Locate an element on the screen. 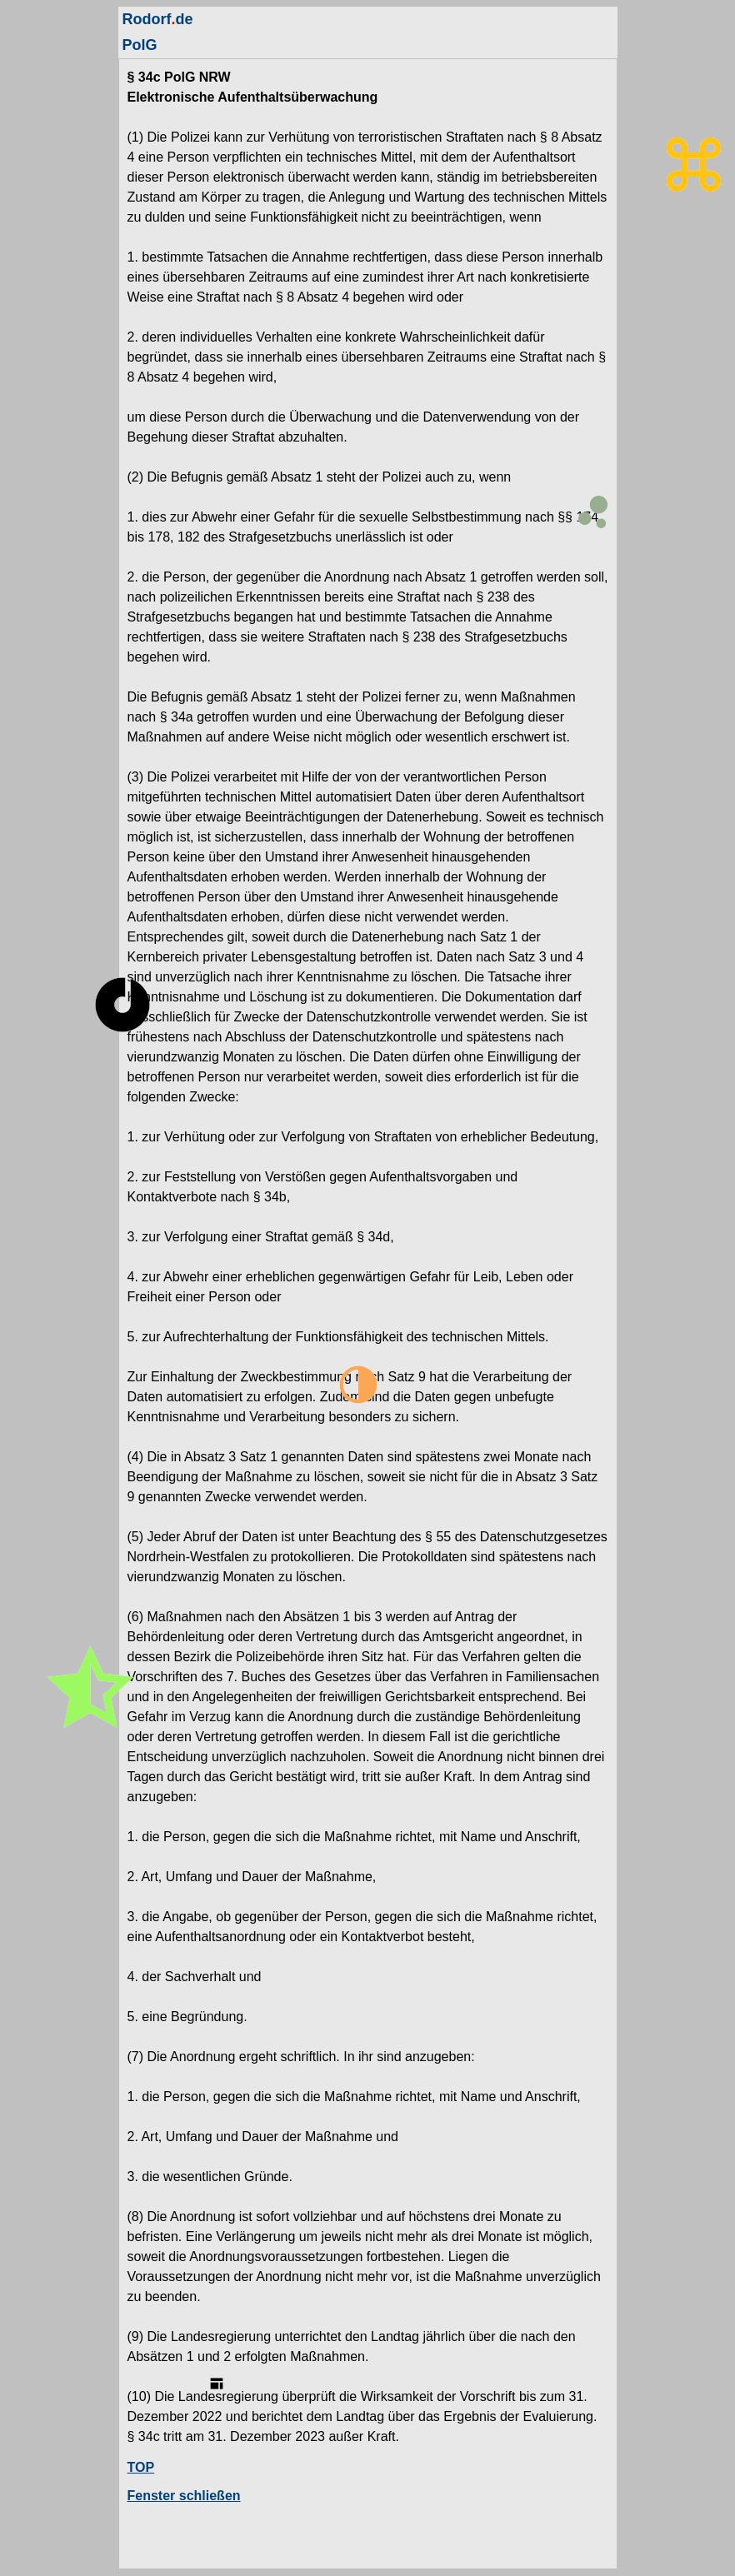 This screenshot has width=735, height=2576. view bubble chart data visualization is located at coordinates (594, 512).